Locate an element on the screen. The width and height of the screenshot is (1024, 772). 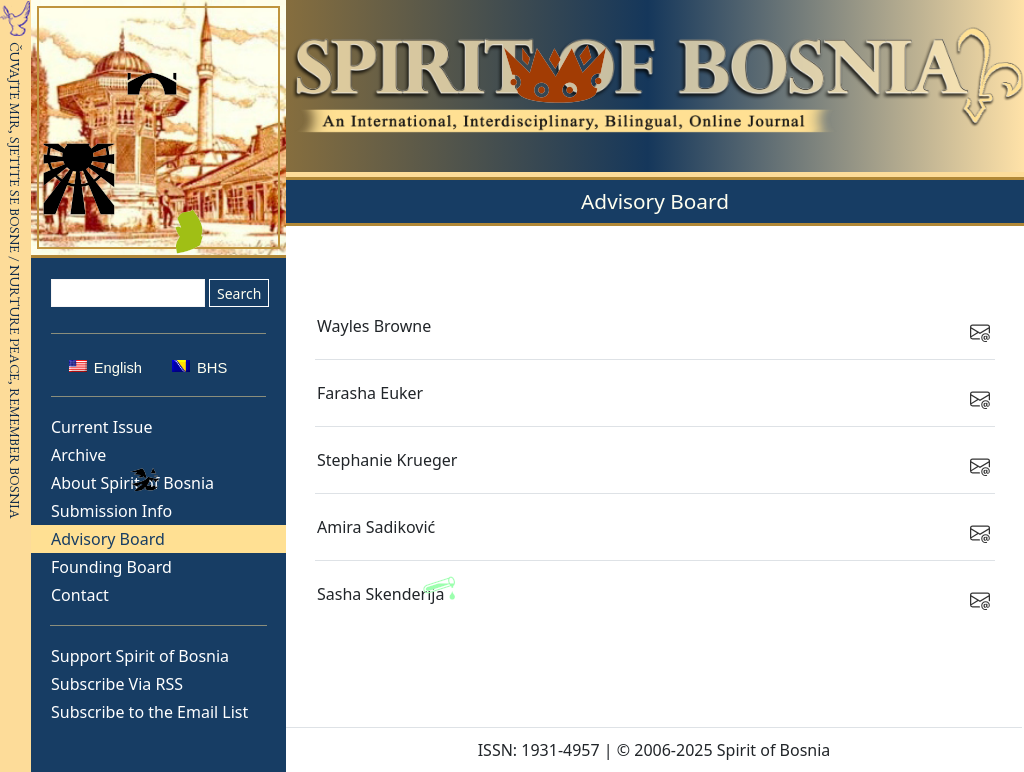
build or place a bridge structure is located at coordinates (152, 72).